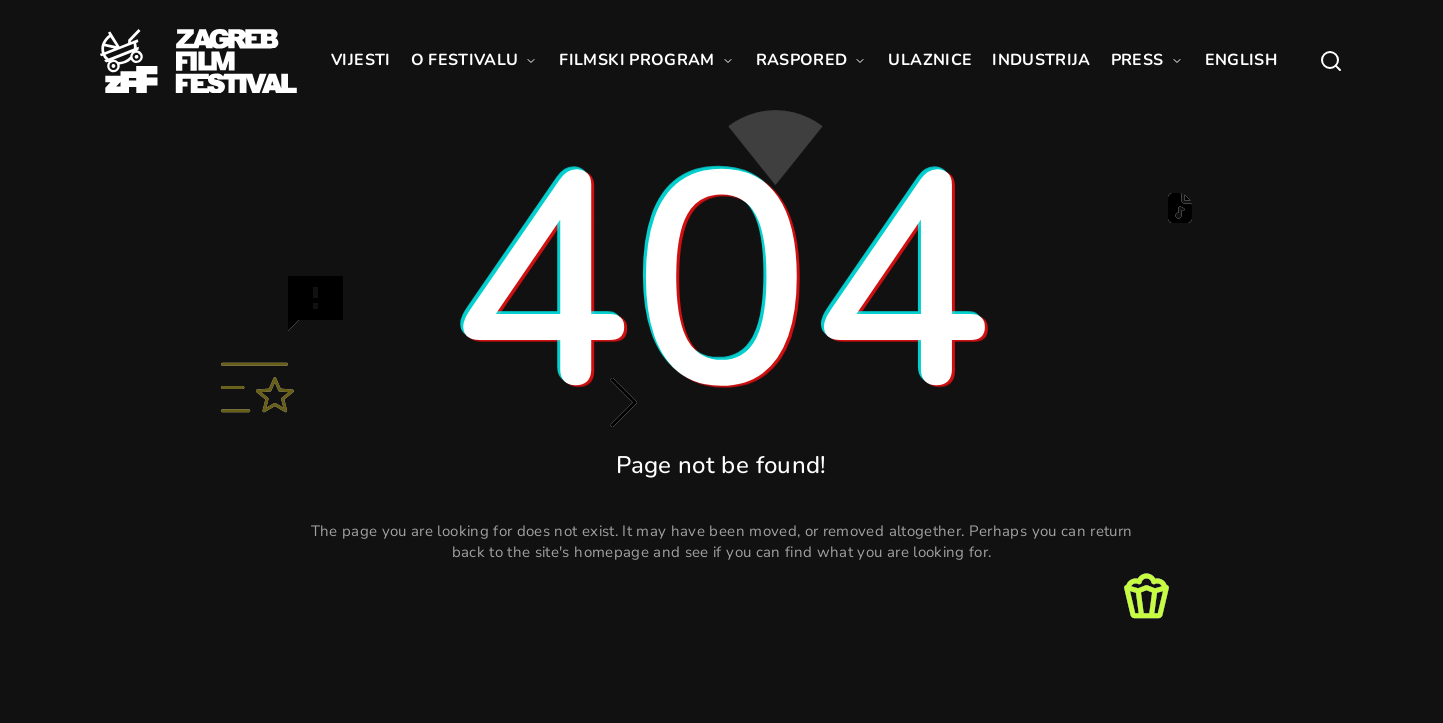 The width and height of the screenshot is (1443, 723). I want to click on access movies or entertainment section, so click(1146, 597).